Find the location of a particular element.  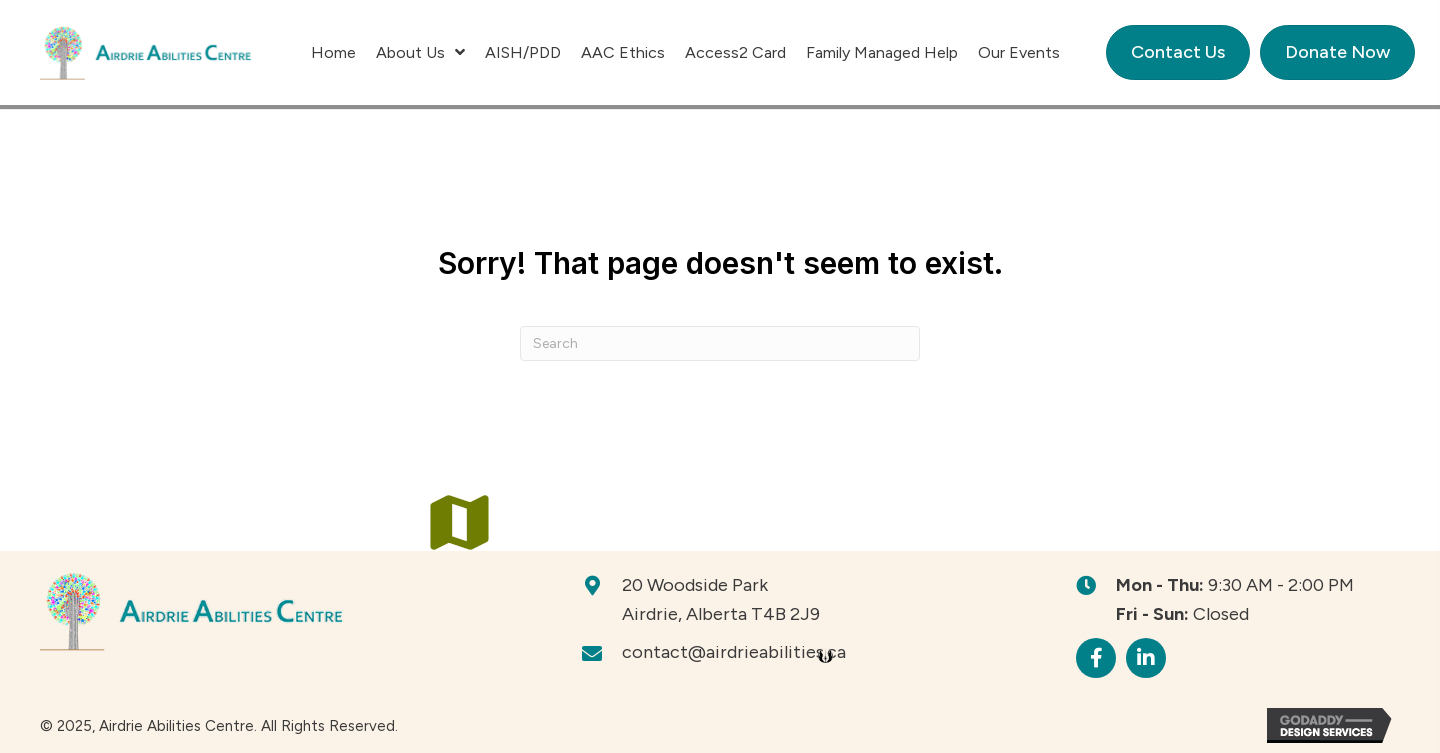

jedi order logo from star wars is located at coordinates (825, 655).